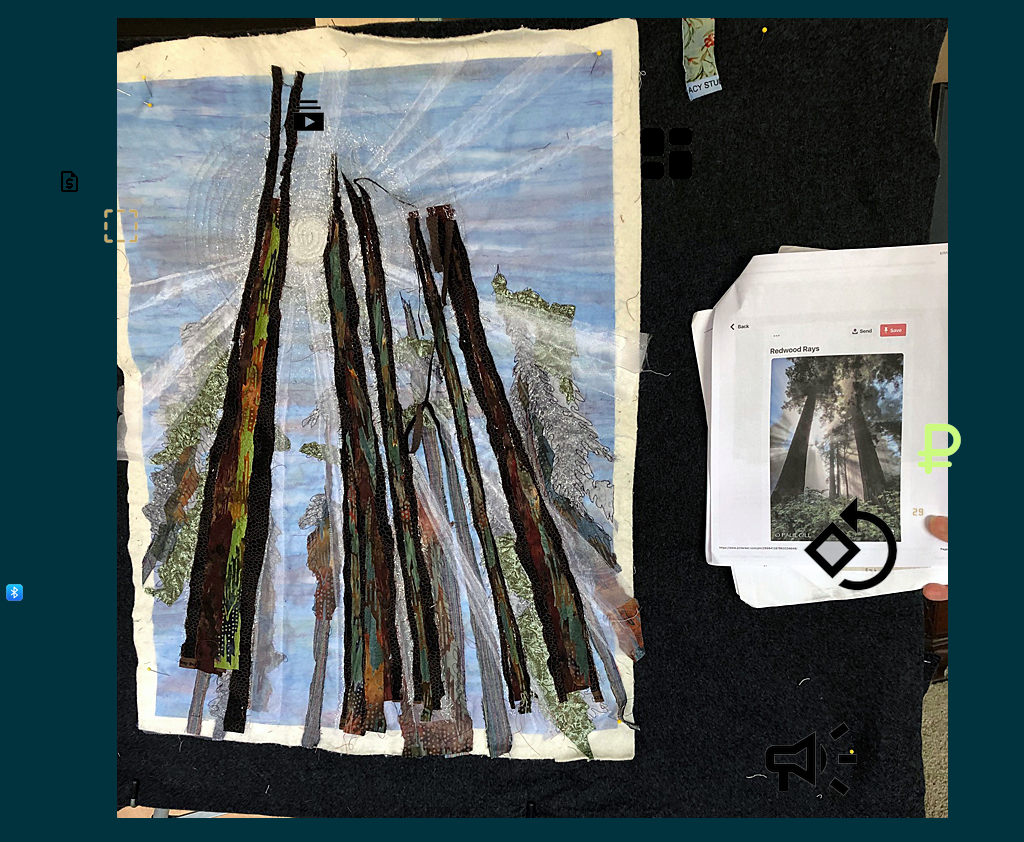 The image size is (1024, 842). Describe the element at coordinates (121, 226) in the screenshot. I see `make a selection on the canvas` at that location.